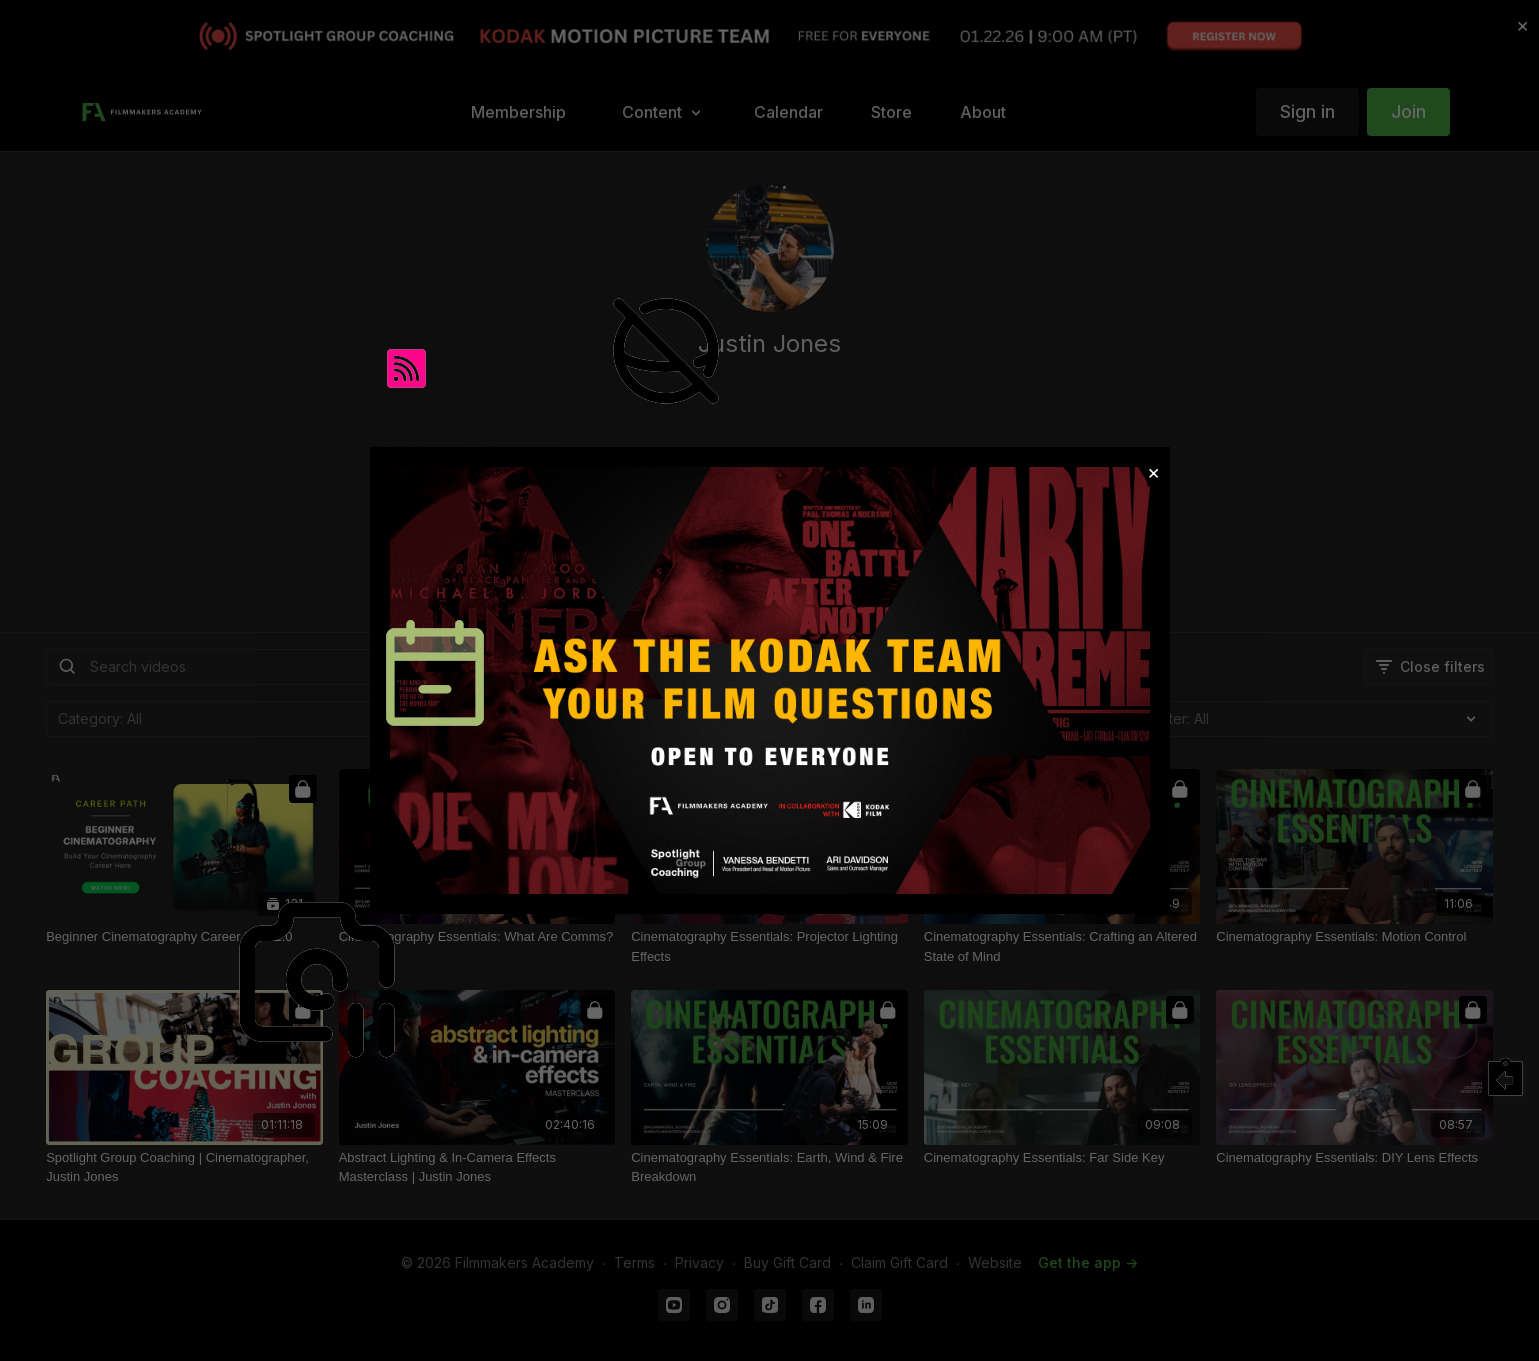  Describe the element at coordinates (1505, 1078) in the screenshot. I see `return or send back an assignment` at that location.